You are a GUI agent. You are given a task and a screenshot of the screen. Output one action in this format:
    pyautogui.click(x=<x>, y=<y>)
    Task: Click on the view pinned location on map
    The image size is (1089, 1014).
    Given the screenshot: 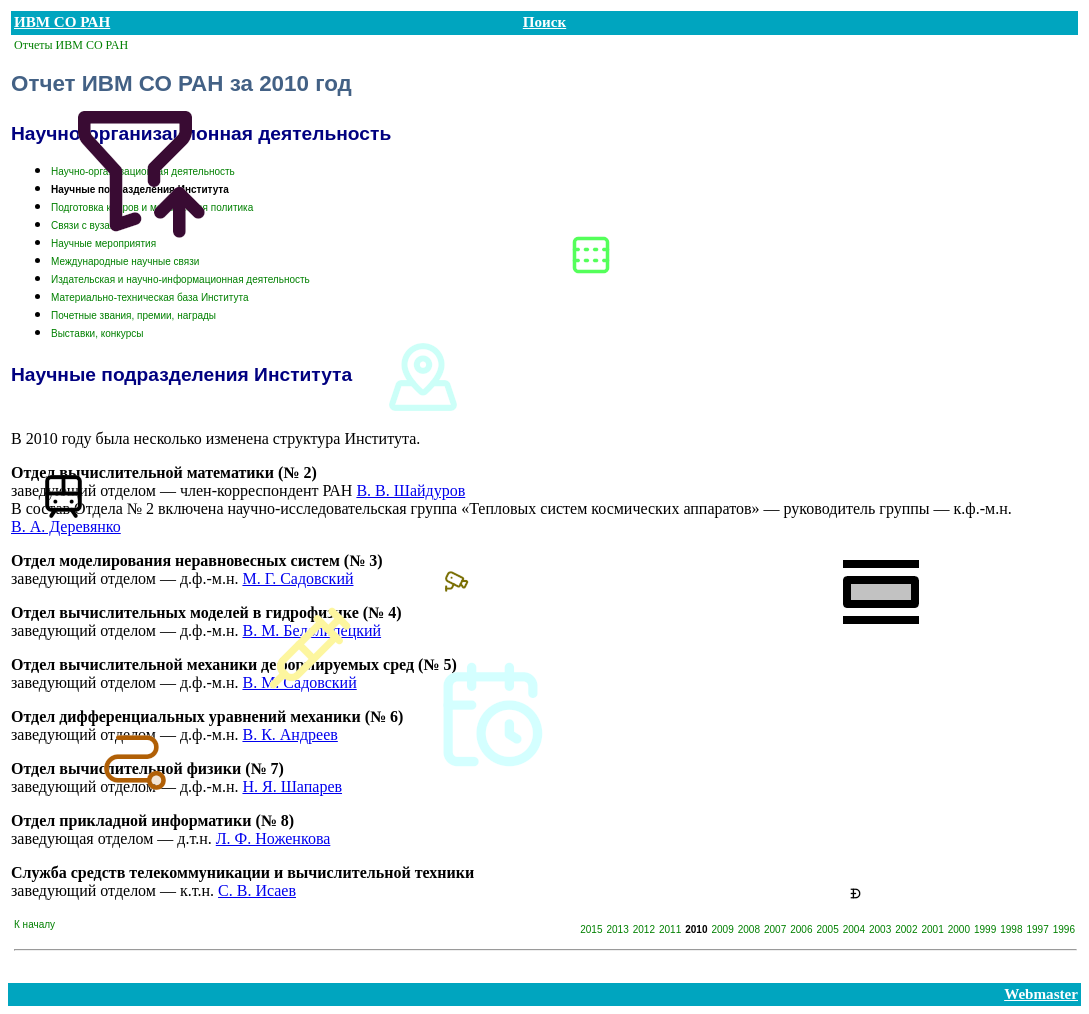 What is the action you would take?
    pyautogui.click(x=423, y=377)
    